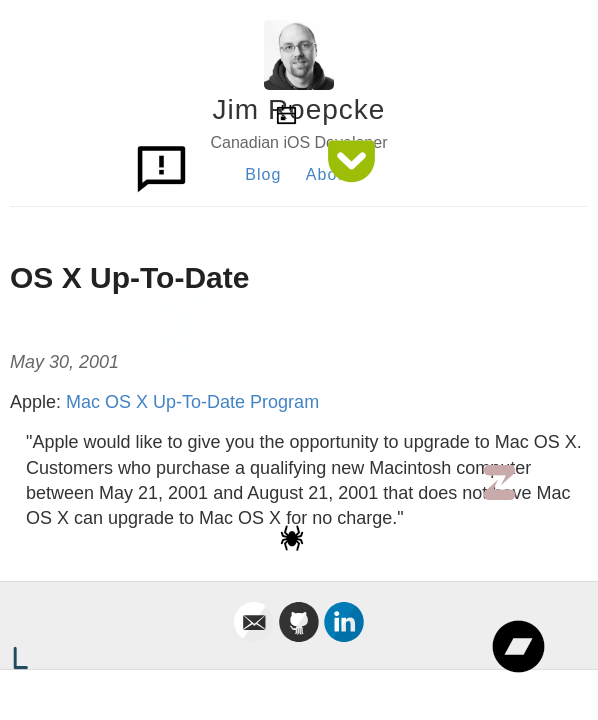  What do you see at coordinates (292, 538) in the screenshot?
I see `indicates bug or error in the system` at bounding box center [292, 538].